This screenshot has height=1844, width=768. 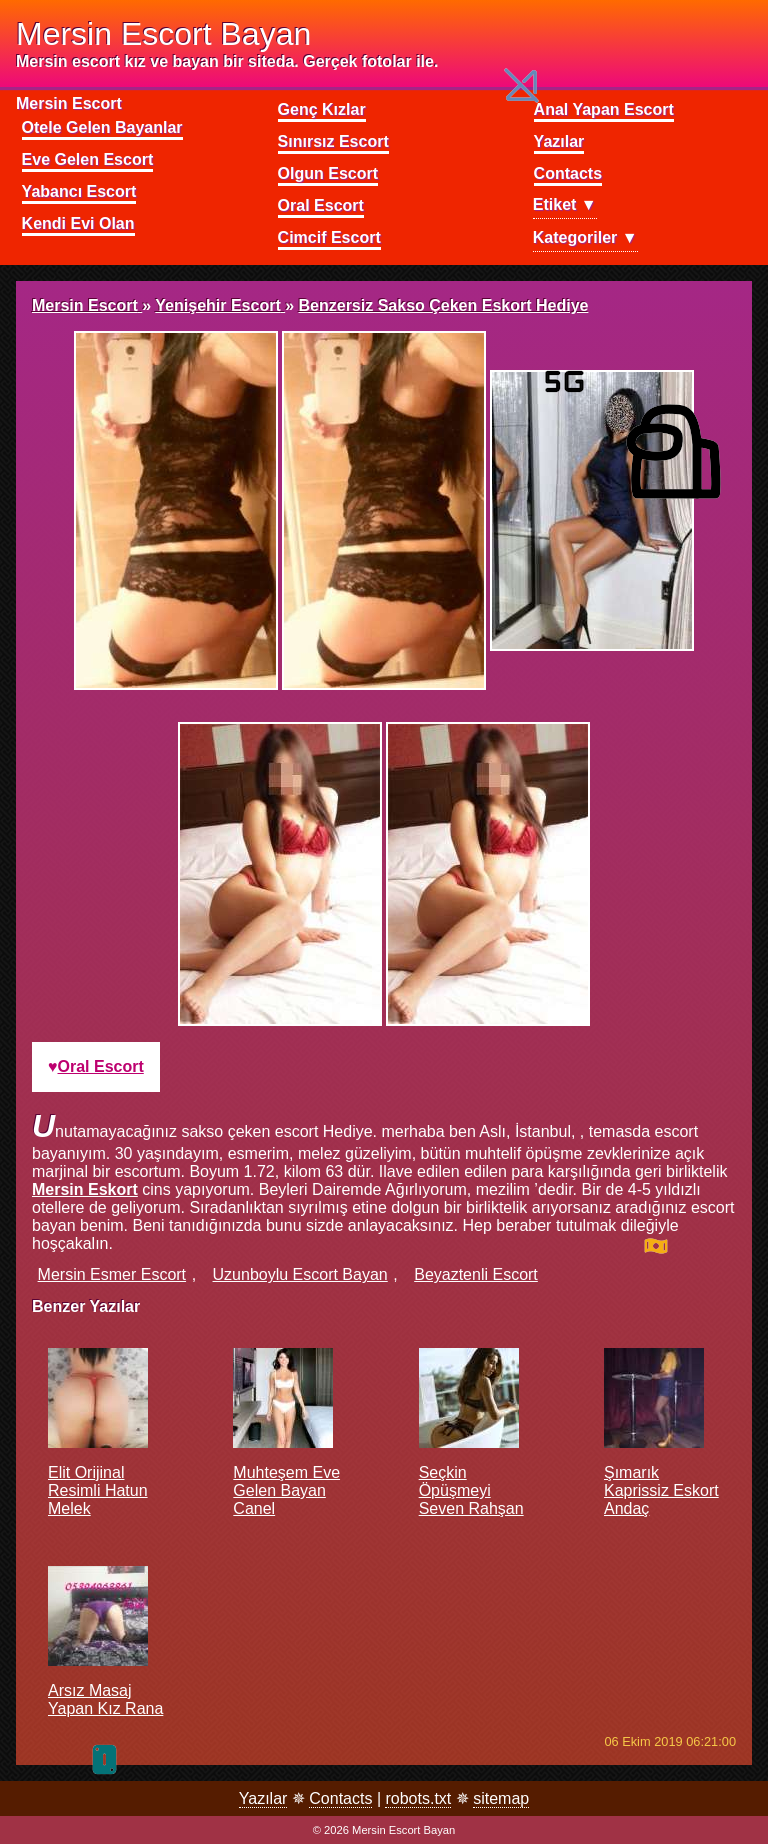 What do you see at coordinates (104, 1759) in the screenshot?
I see `ace of clubs playing card` at bounding box center [104, 1759].